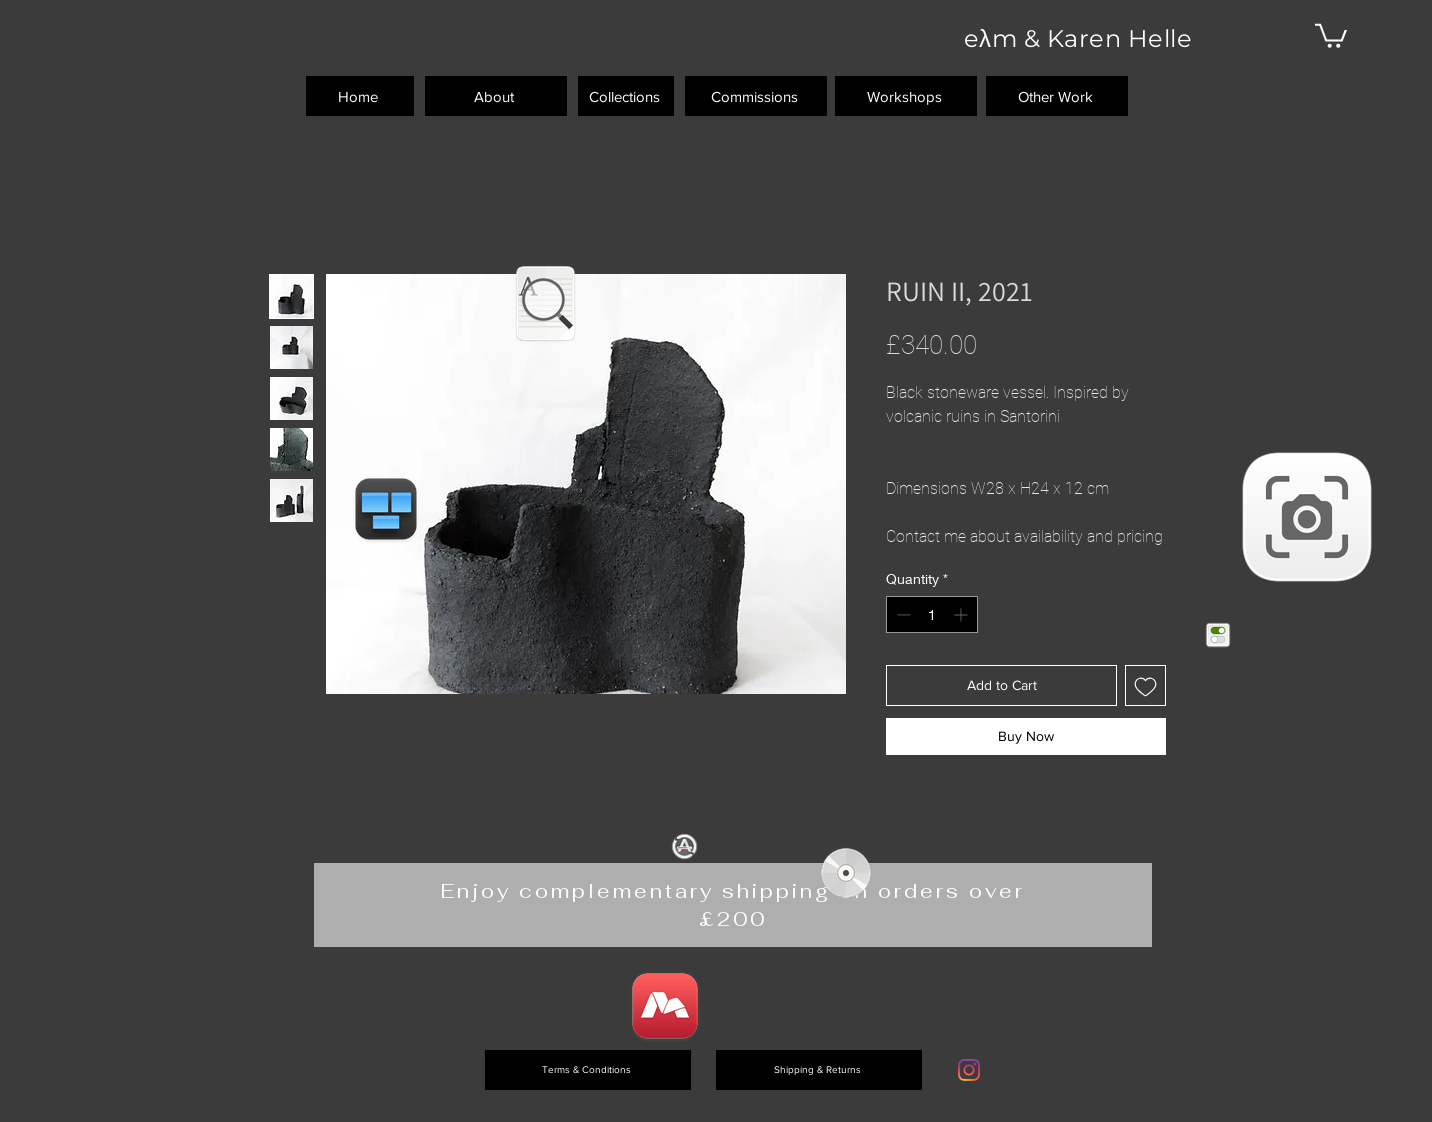 This screenshot has width=1432, height=1122. I want to click on open master pdf editor application, so click(665, 1006).